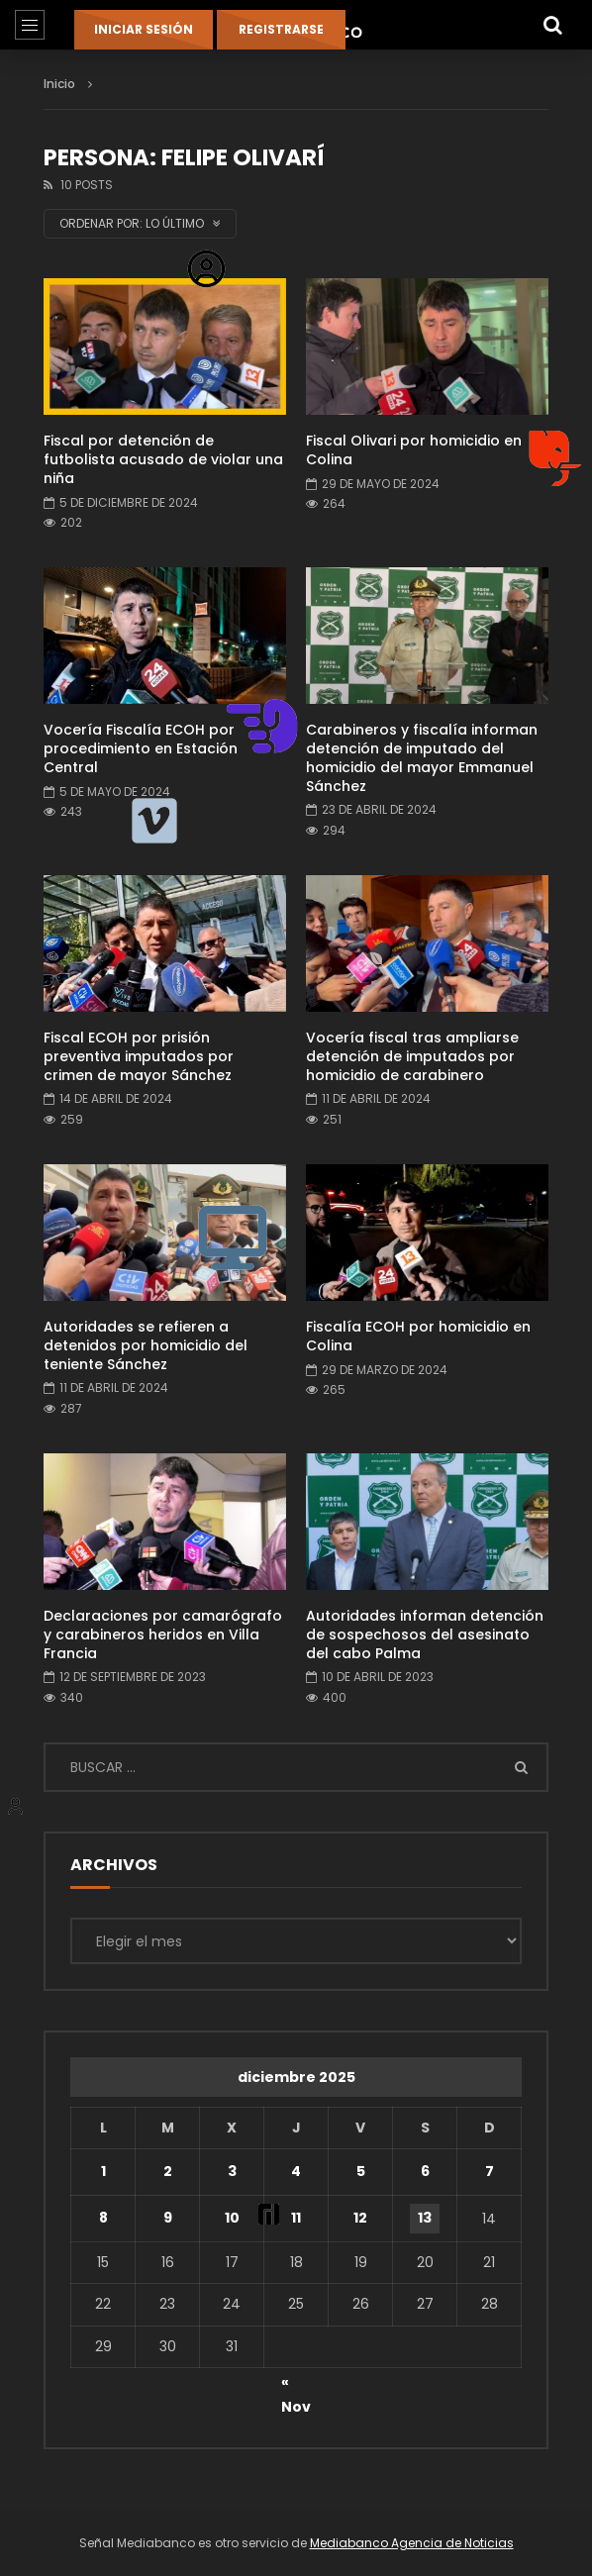  What do you see at coordinates (206, 268) in the screenshot?
I see `view your profile` at bounding box center [206, 268].